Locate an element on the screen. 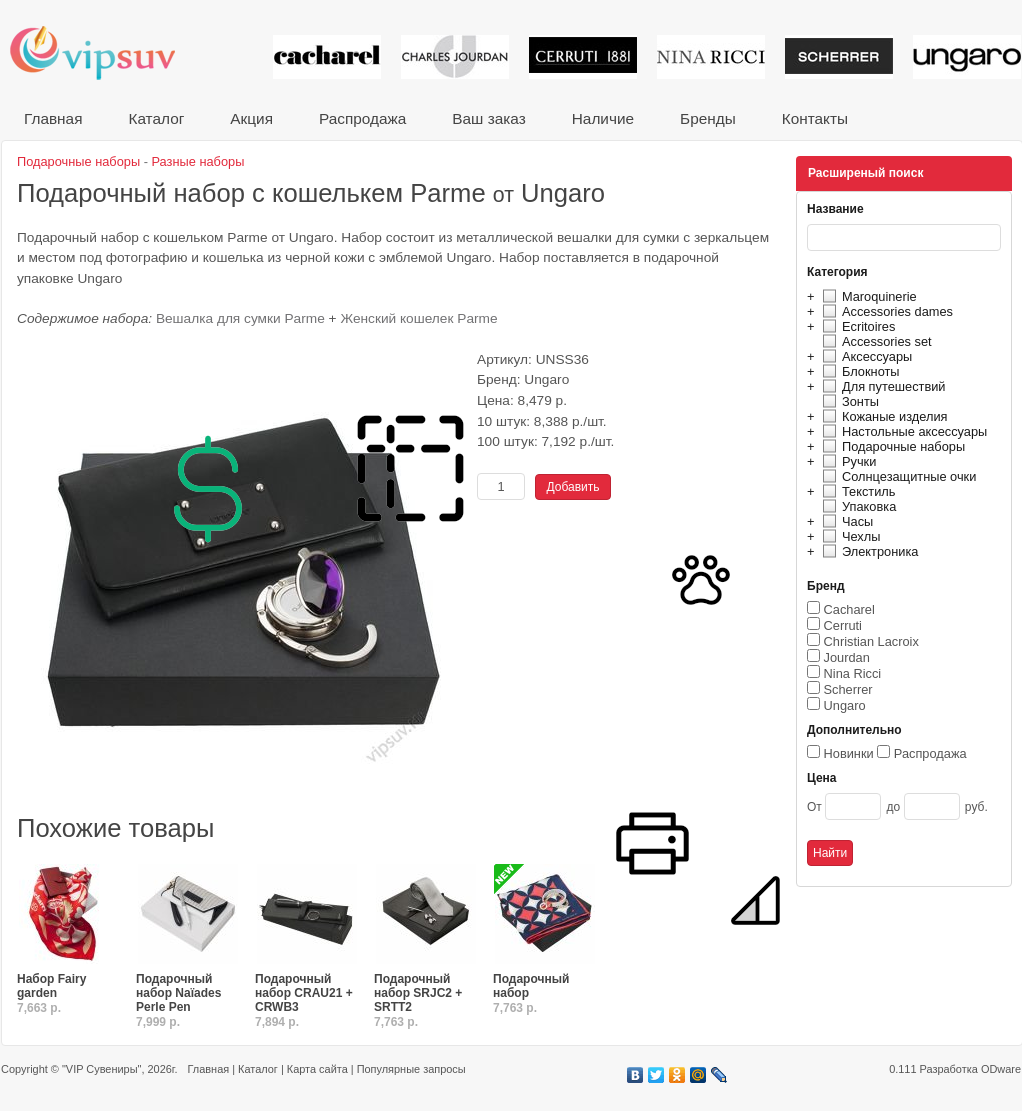 The image size is (1022, 1111). access pet-related features or settings is located at coordinates (701, 580).